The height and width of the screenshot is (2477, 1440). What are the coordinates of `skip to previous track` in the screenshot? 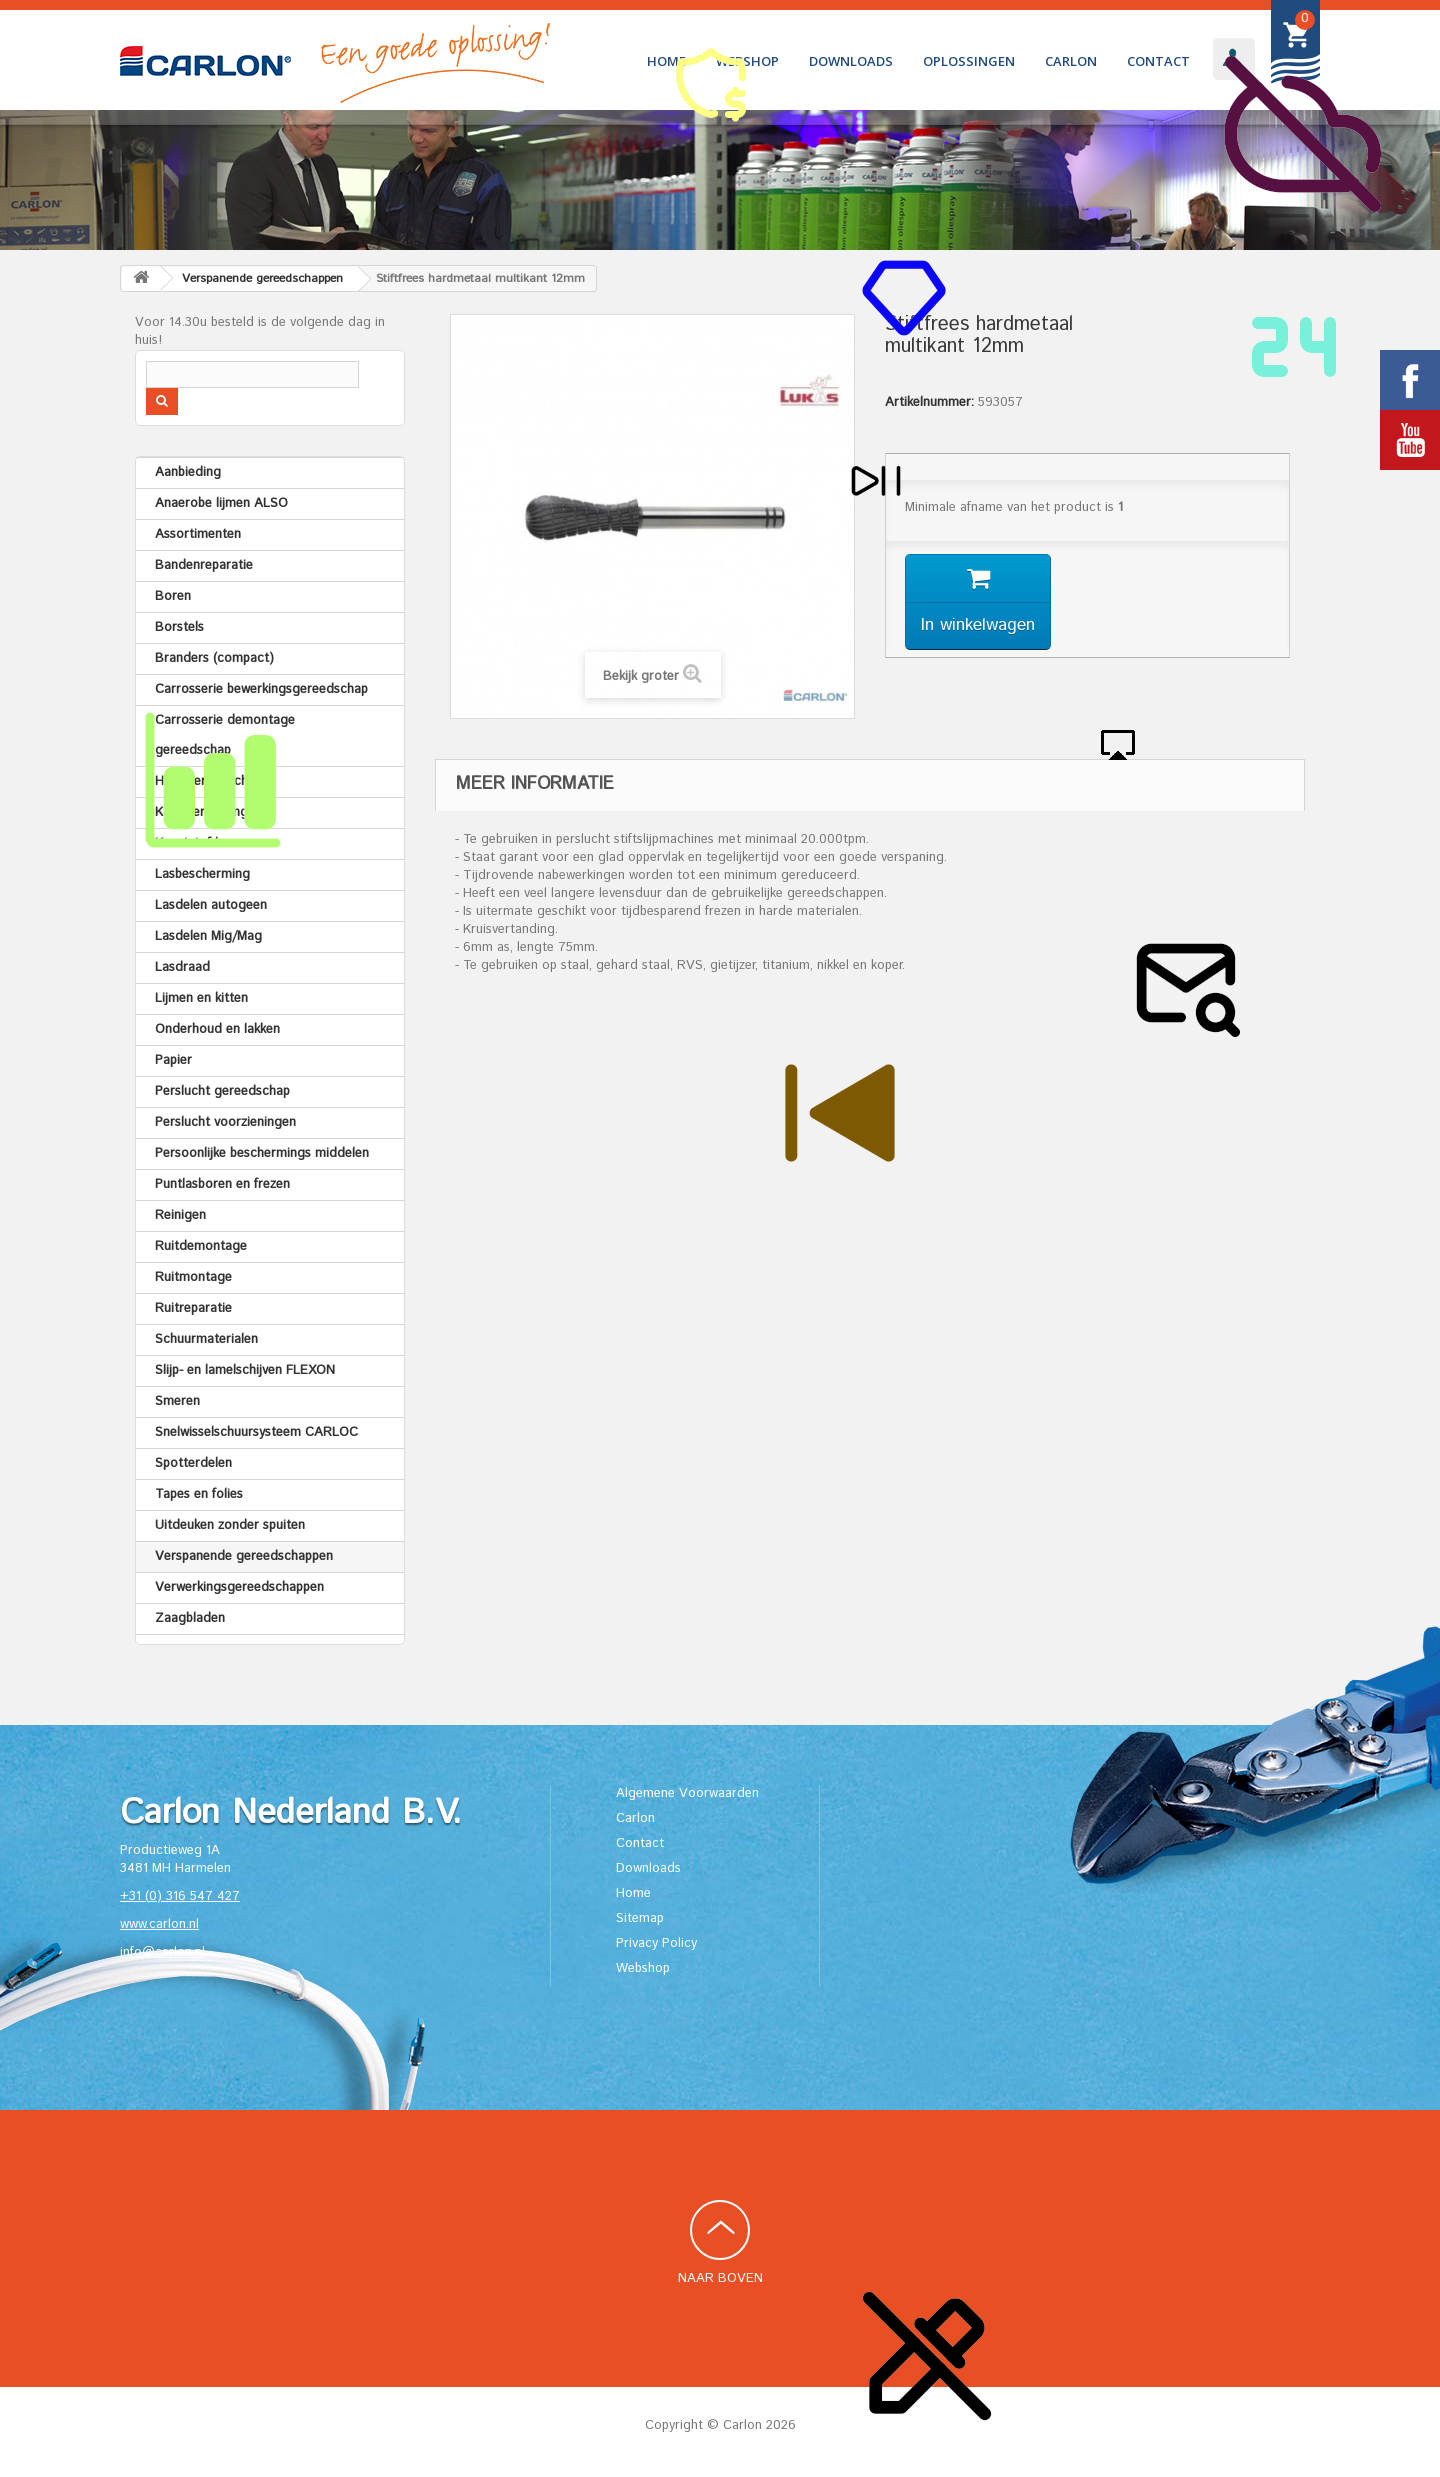 It's located at (840, 1113).